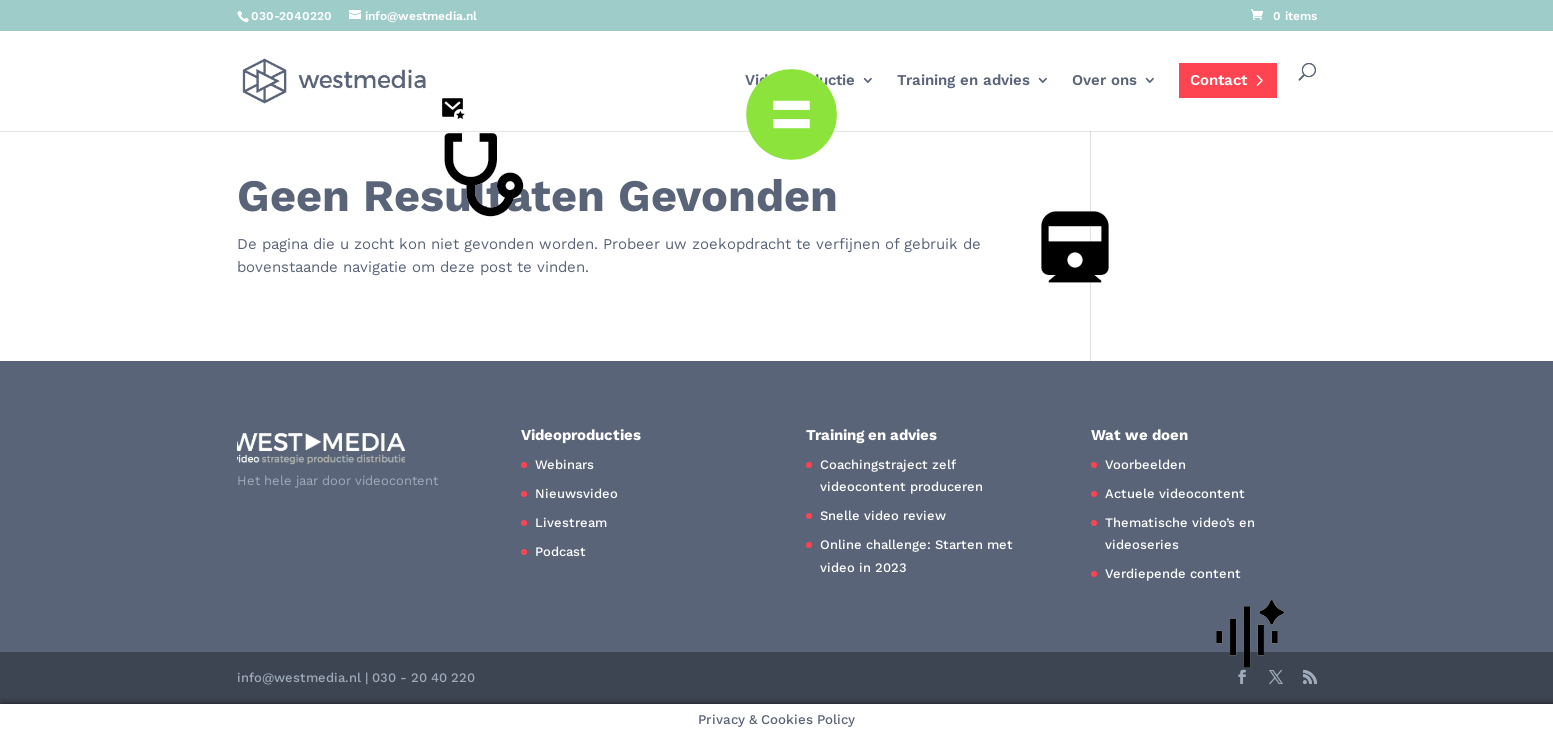  Describe the element at coordinates (452, 107) in the screenshot. I see `view starred or important emails` at that location.